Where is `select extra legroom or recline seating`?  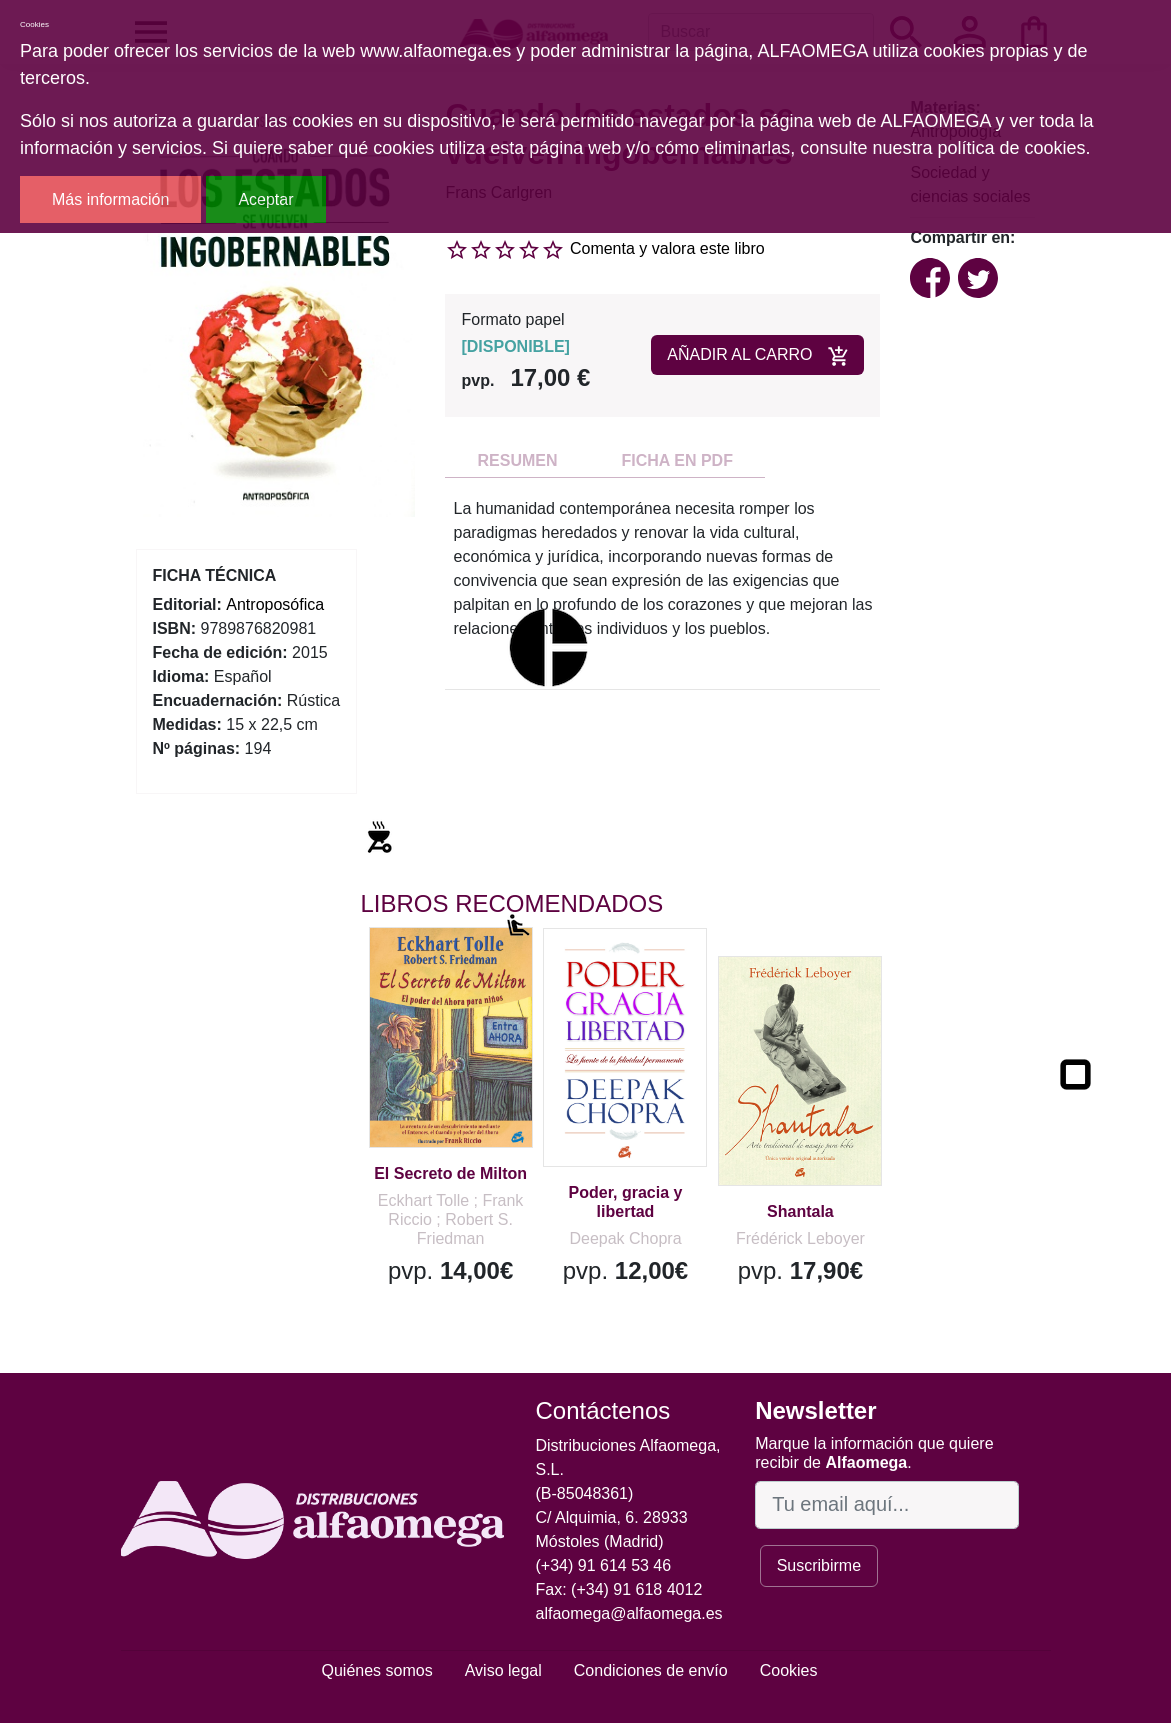
select extra legroom or recline seating is located at coordinates (518, 925).